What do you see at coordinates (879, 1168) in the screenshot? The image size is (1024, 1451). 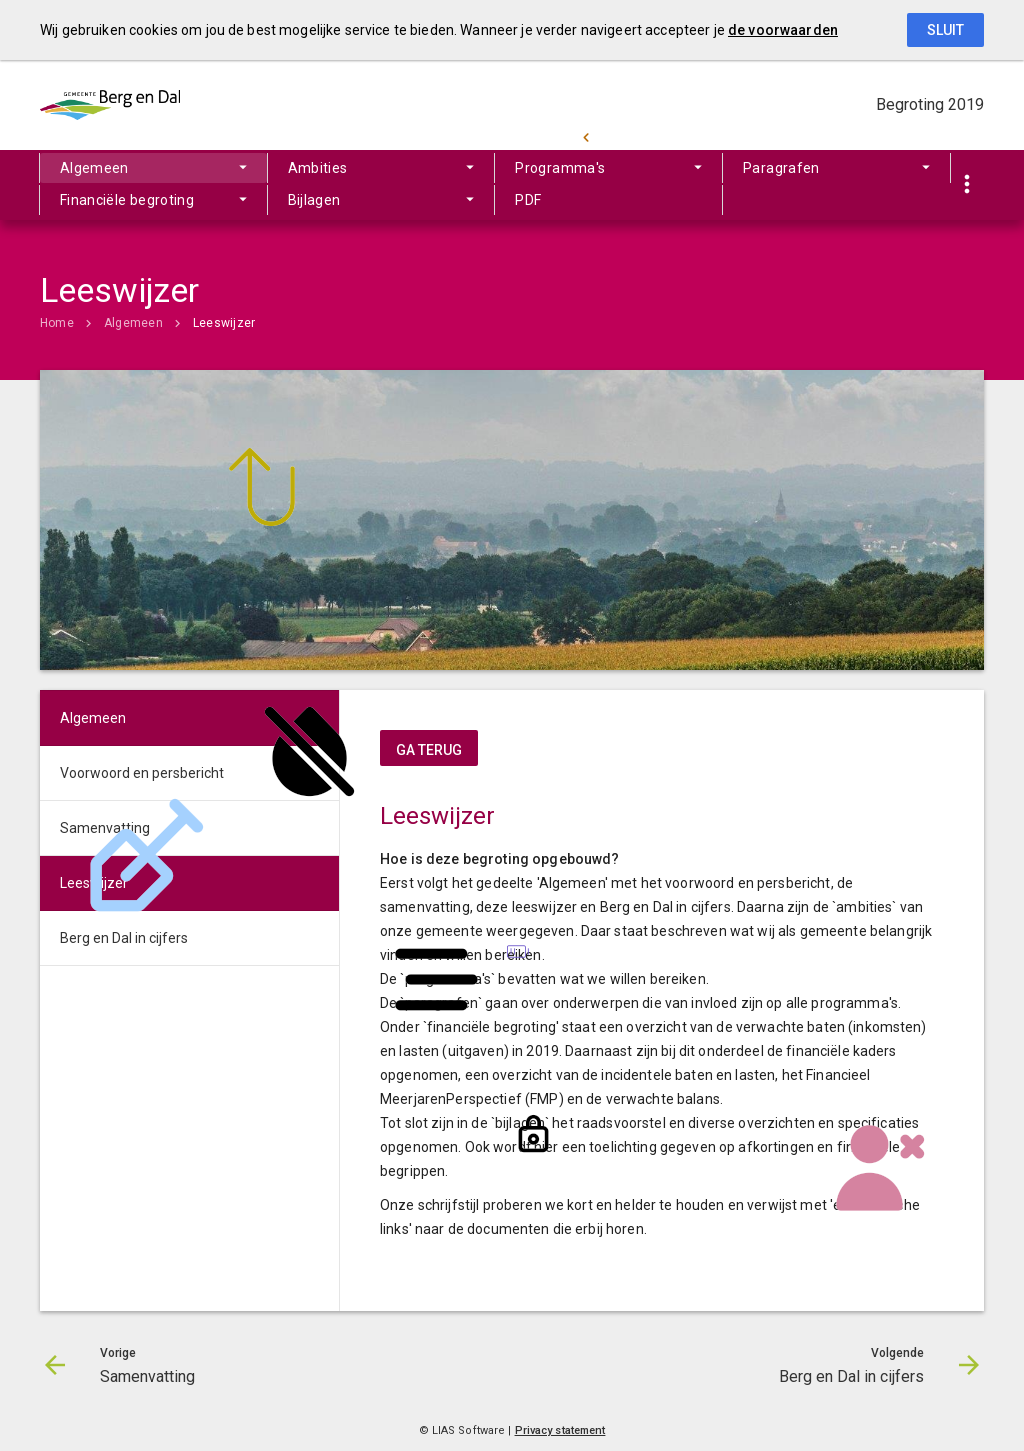 I see `remove a contact or user` at bounding box center [879, 1168].